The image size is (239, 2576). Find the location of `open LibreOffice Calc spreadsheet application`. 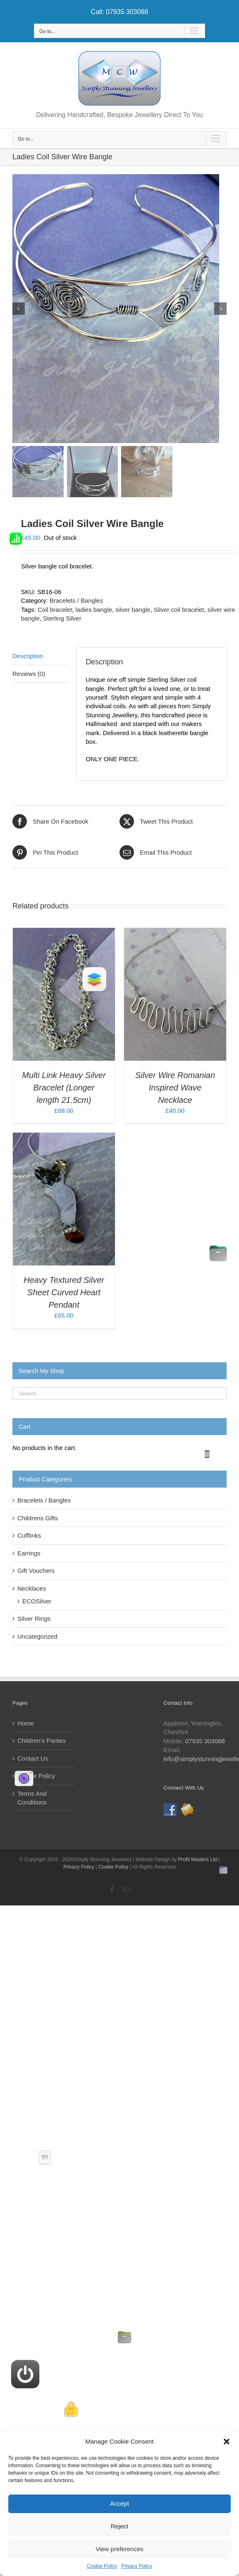

open LibreOffice Calc spreadsheet application is located at coordinates (16, 539).